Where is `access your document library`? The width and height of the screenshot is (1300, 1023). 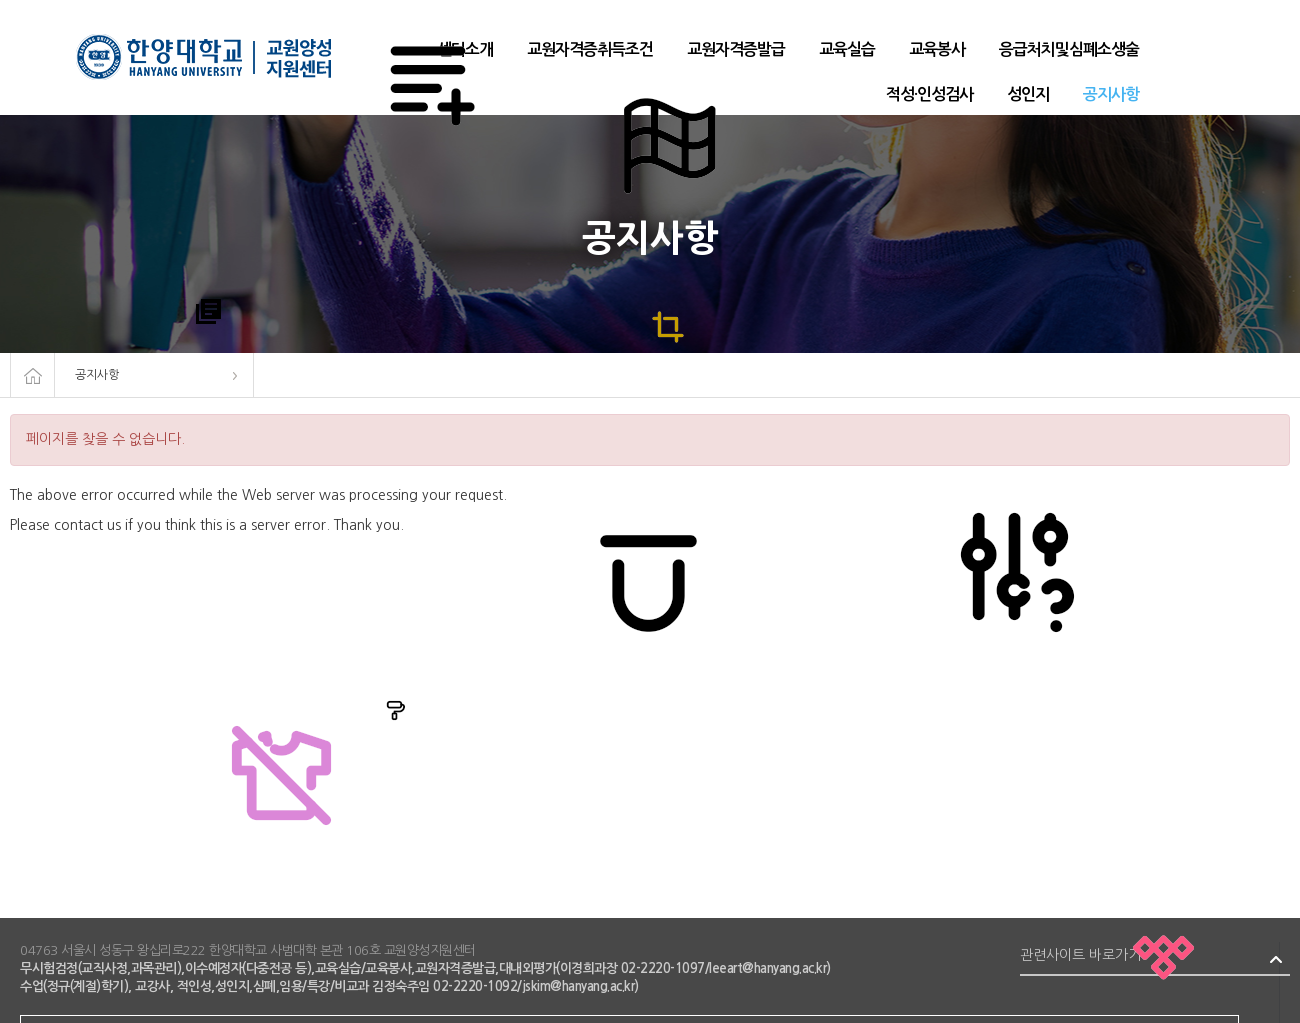
access your document library is located at coordinates (208, 311).